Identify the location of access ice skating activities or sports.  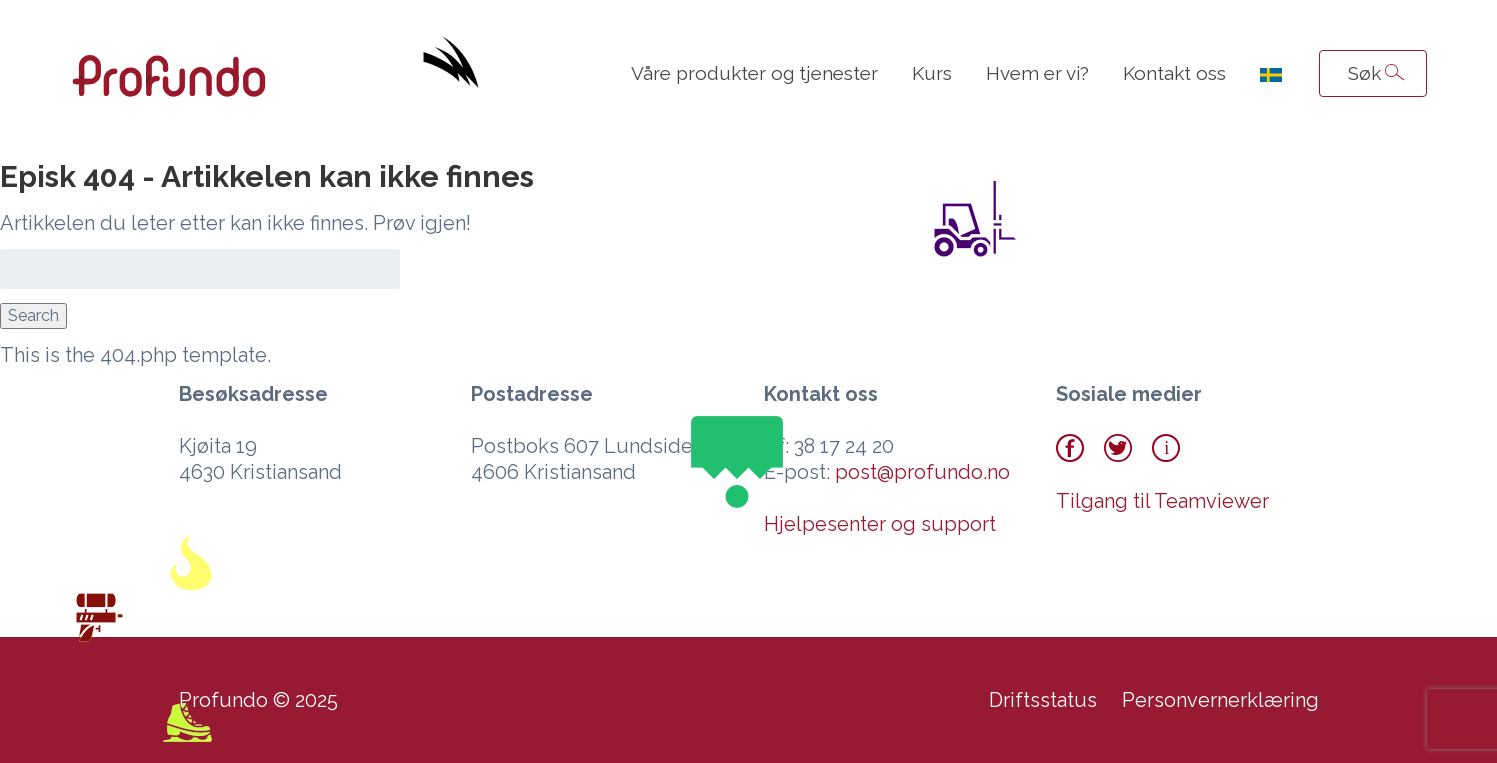
(187, 722).